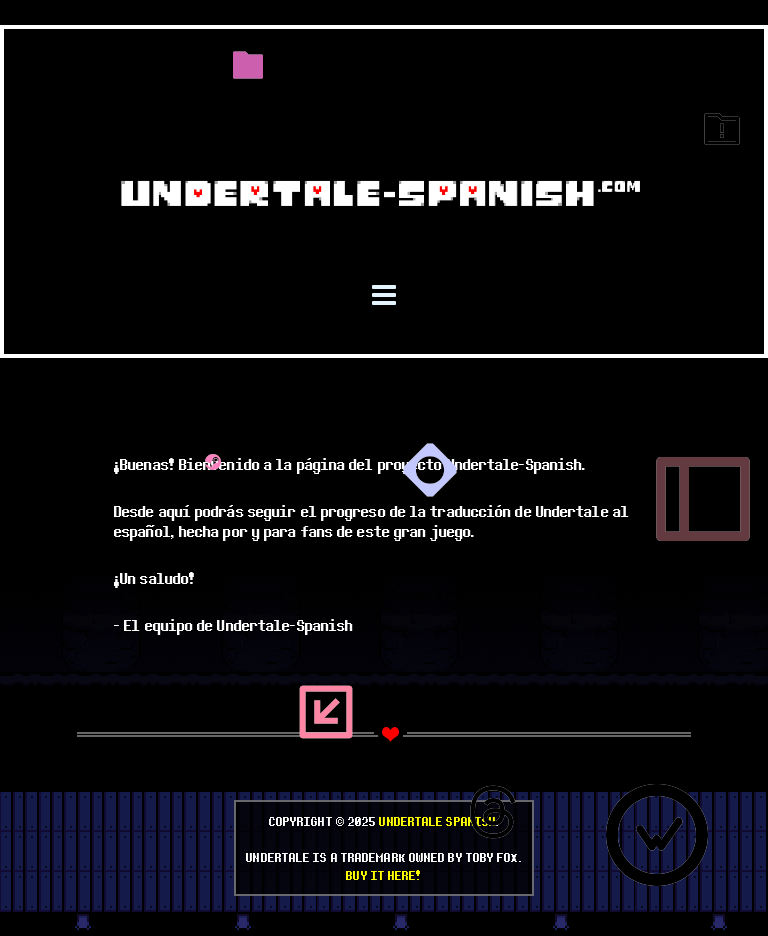 The image size is (768, 936). Describe the element at coordinates (213, 462) in the screenshot. I see `open Steam gaming platform` at that location.